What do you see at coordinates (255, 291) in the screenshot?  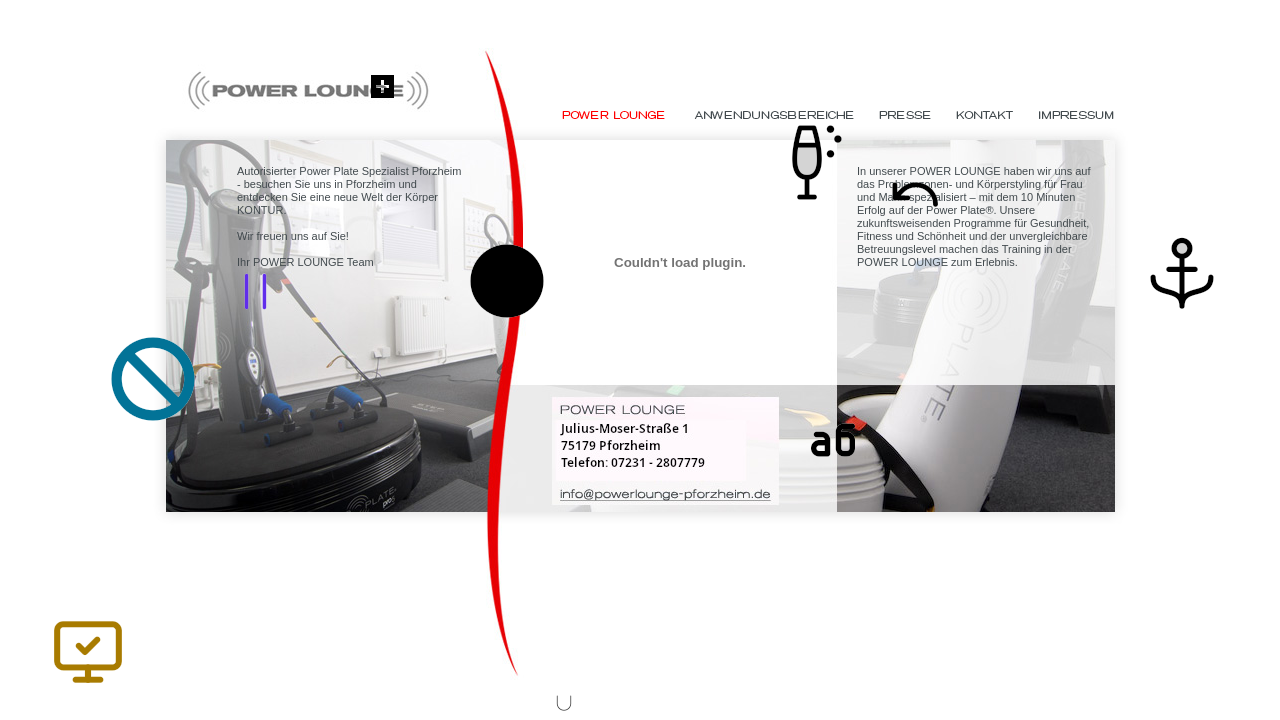 I see `pause media playback` at bounding box center [255, 291].